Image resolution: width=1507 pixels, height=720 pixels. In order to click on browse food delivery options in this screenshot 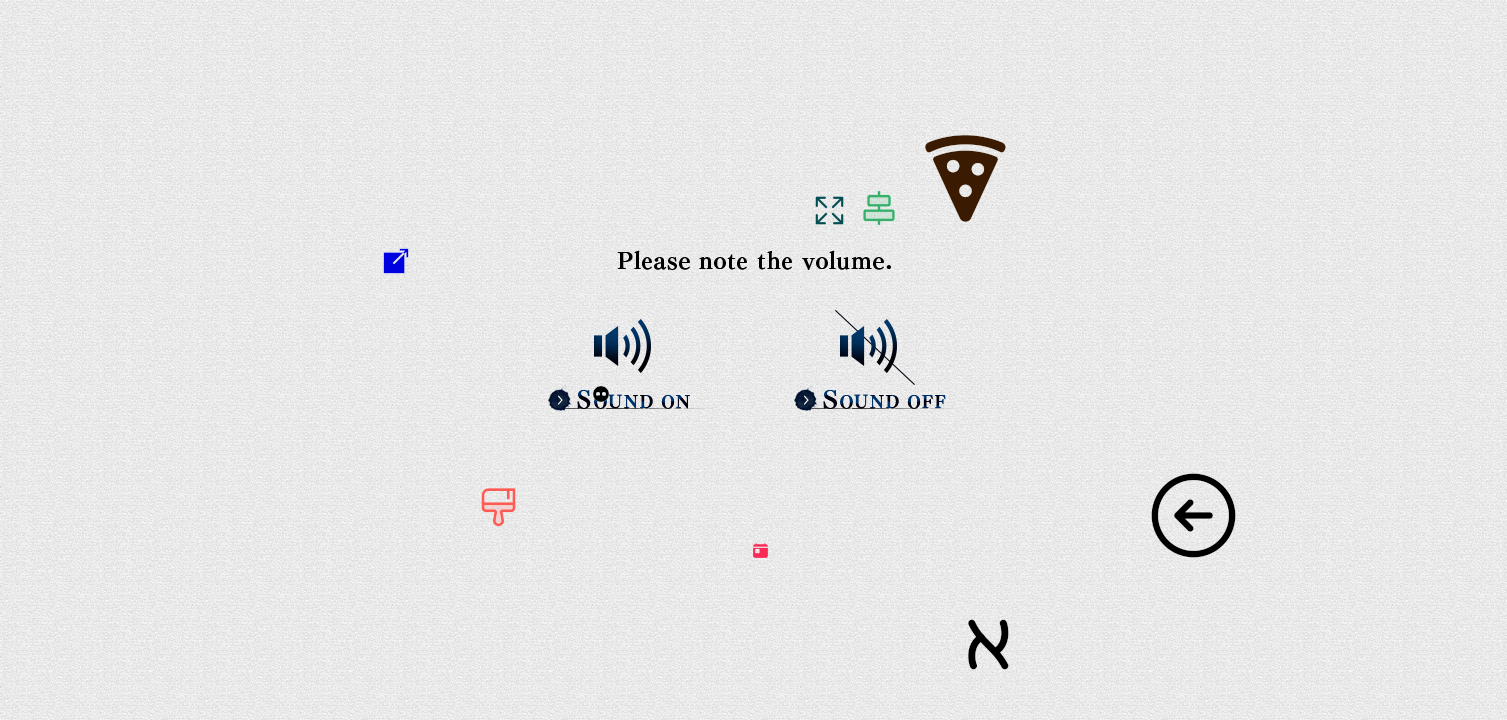, I will do `click(965, 178)`.